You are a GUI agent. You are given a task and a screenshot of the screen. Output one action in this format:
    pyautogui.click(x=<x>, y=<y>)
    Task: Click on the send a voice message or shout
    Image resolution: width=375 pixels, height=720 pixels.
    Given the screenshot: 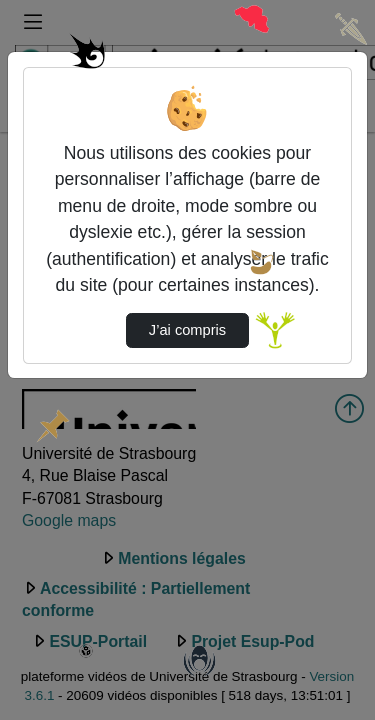 What is the action you would take?
    pyautogui.click(x=199, y=660)
    